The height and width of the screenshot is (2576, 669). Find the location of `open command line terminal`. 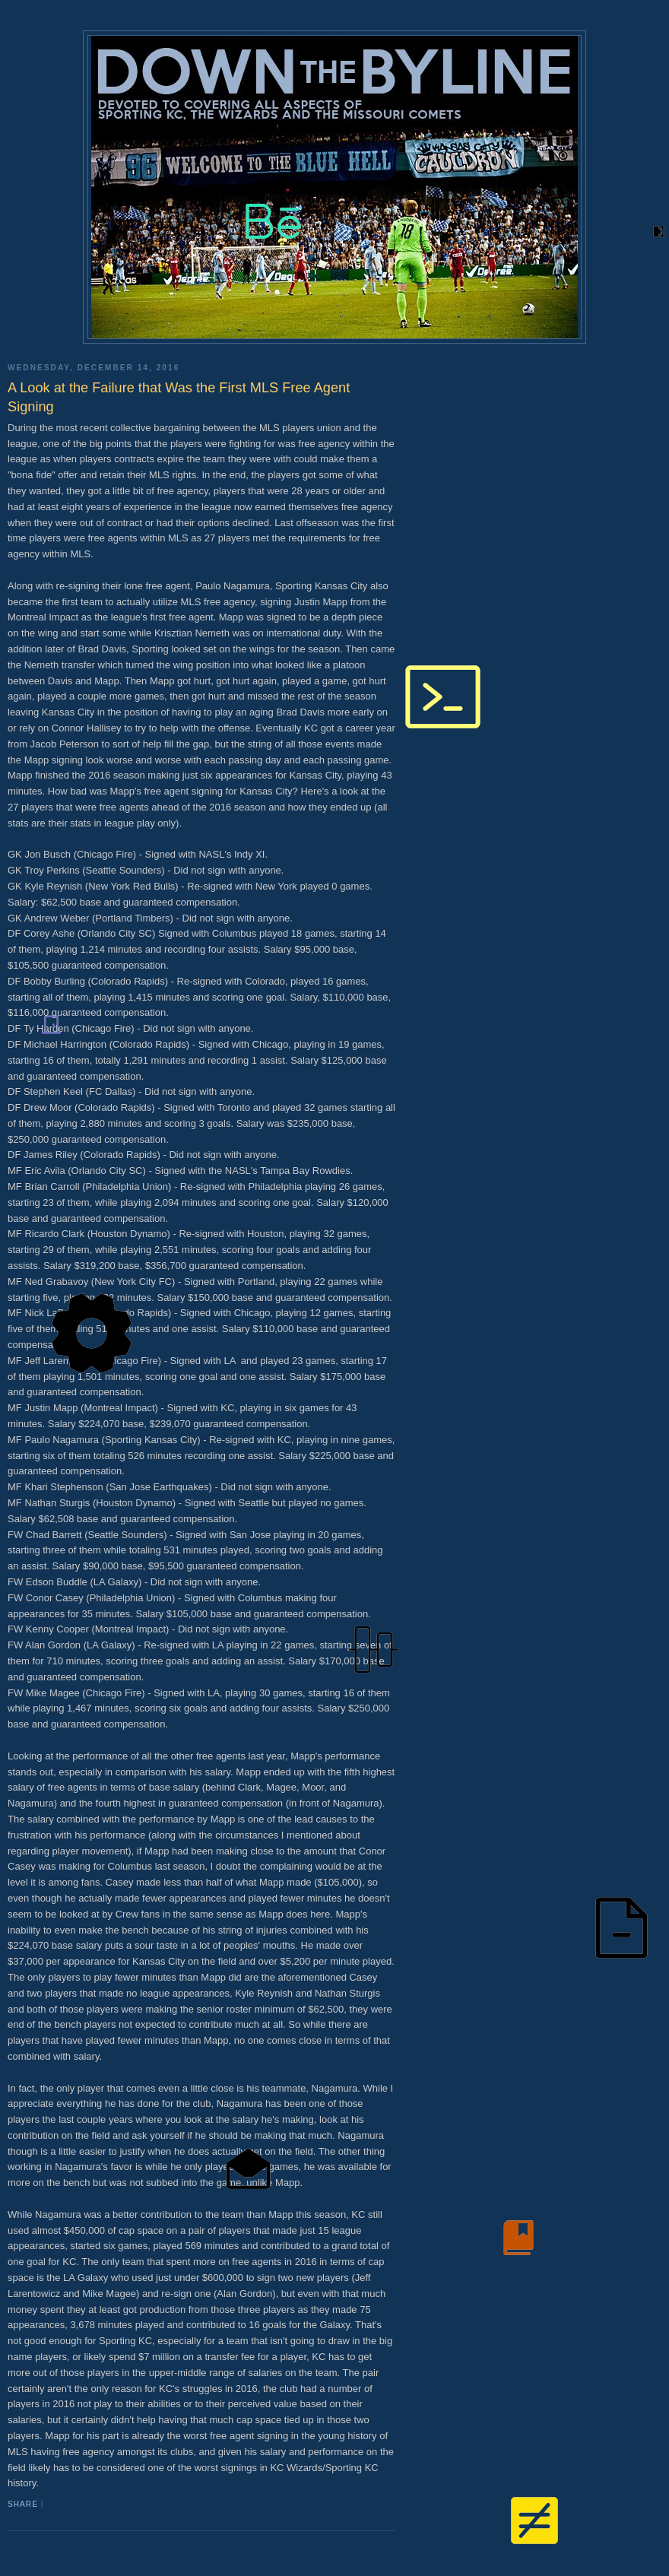

open command line terminal is located at coordinates (442, 696).